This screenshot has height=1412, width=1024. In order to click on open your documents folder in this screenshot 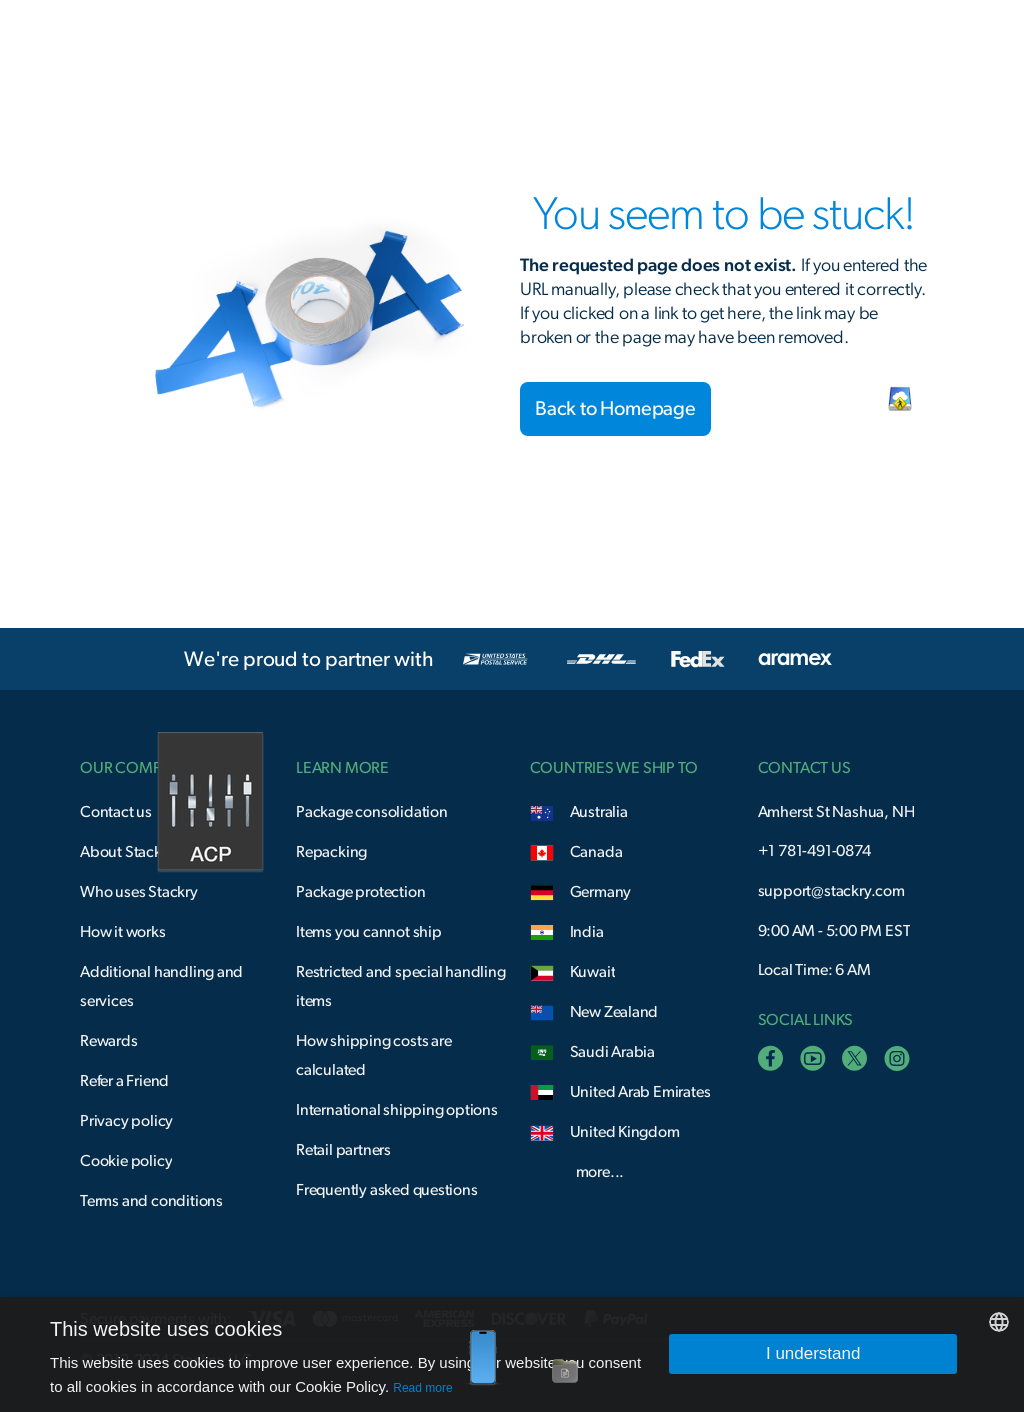, I will do `click(565, 1371)`.